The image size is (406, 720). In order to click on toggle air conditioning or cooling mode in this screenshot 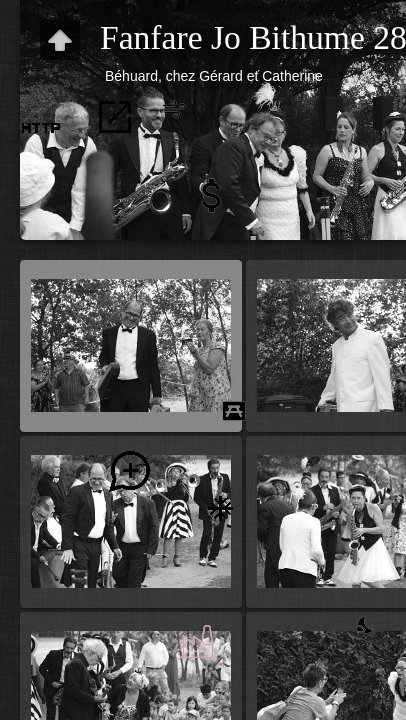, I will do `click(220, 508)`.